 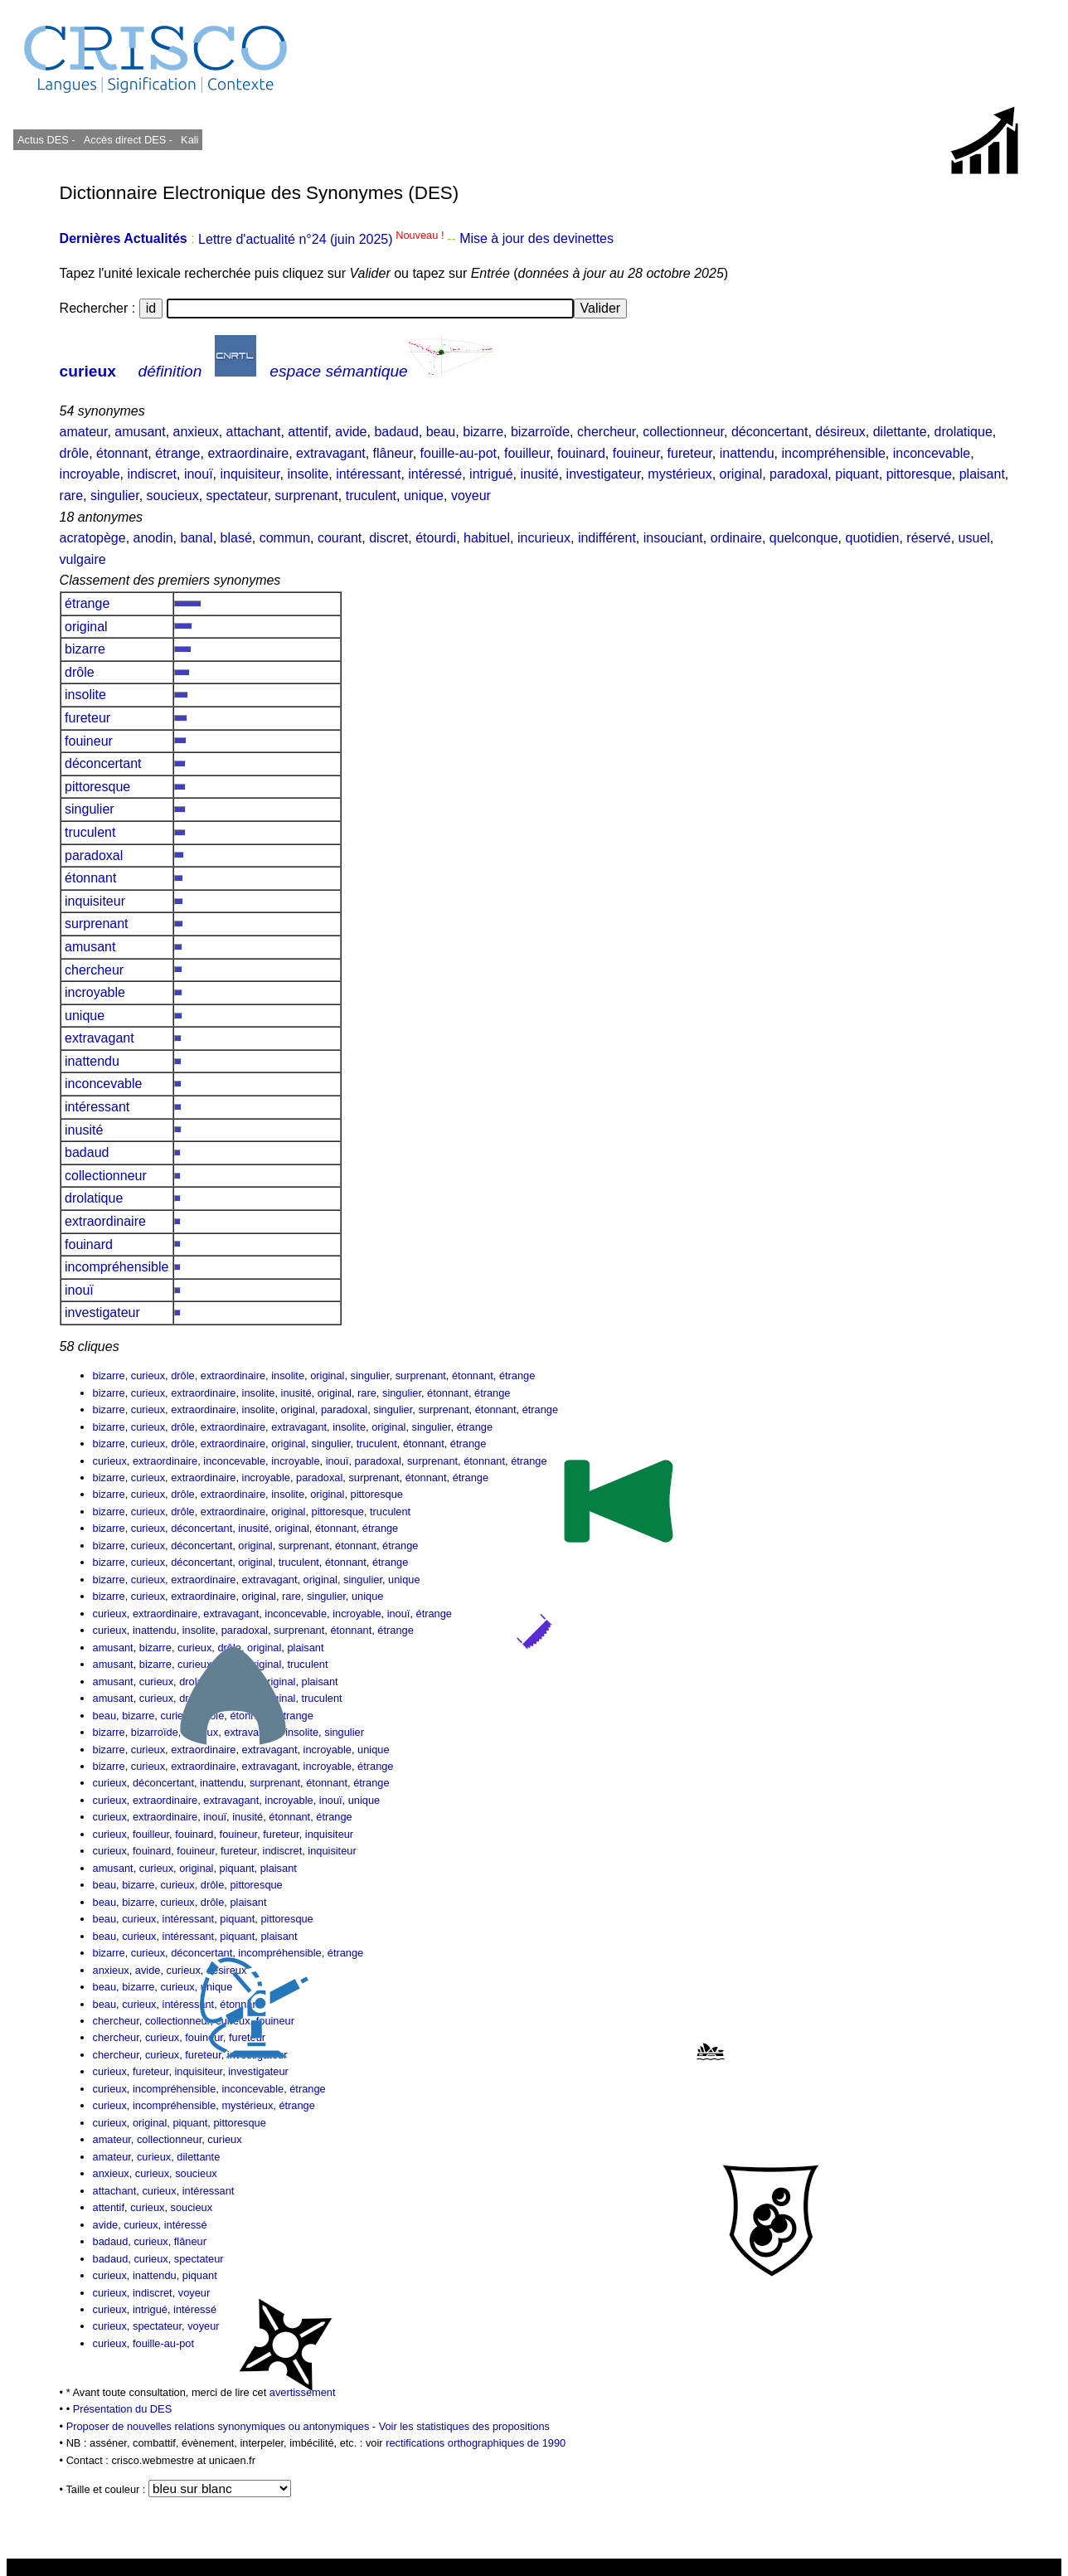 I want to click on indicates acid resistance or protection status, so click(x=770, y=2220).